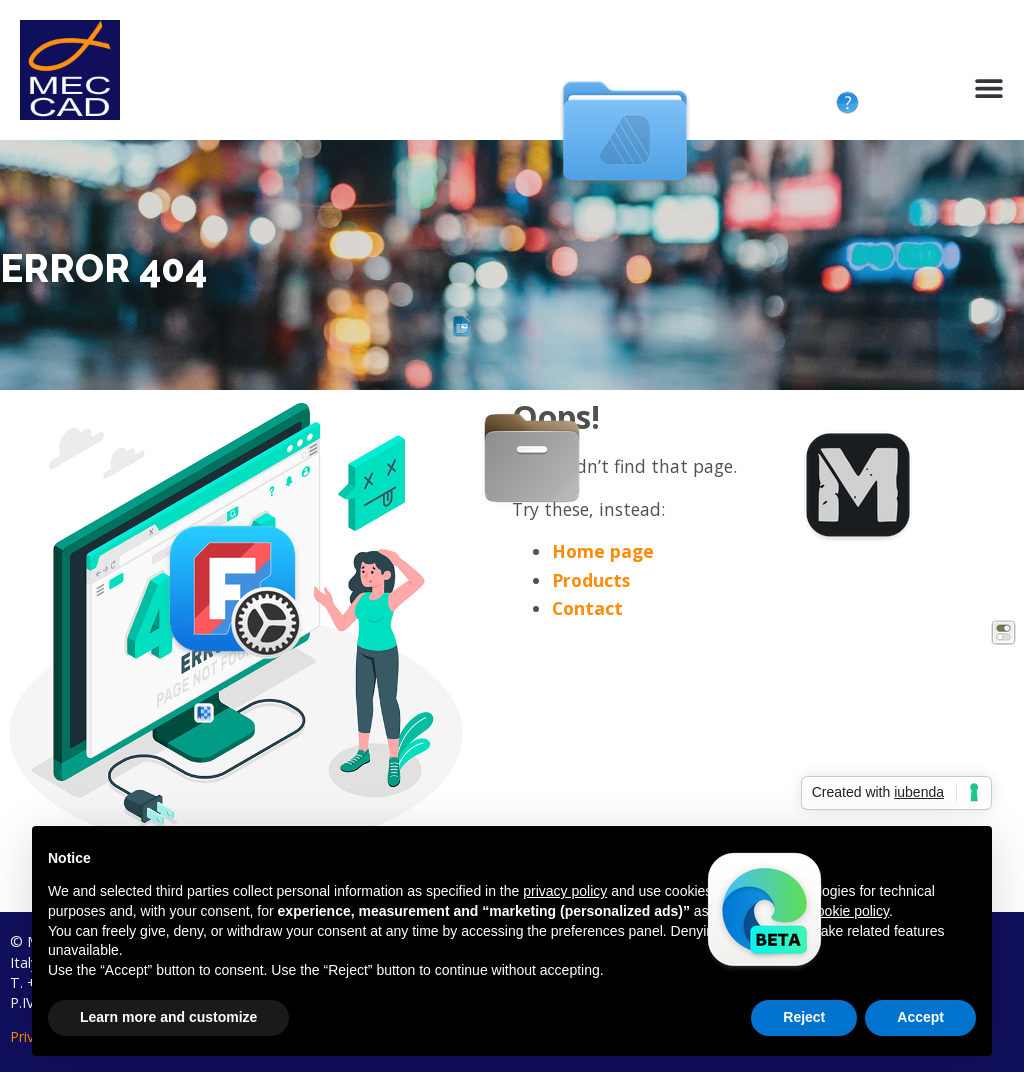  Describe the element at coordinates (204, 713) in the screenshot. I see `open Blanket ambient sound app` at that location.